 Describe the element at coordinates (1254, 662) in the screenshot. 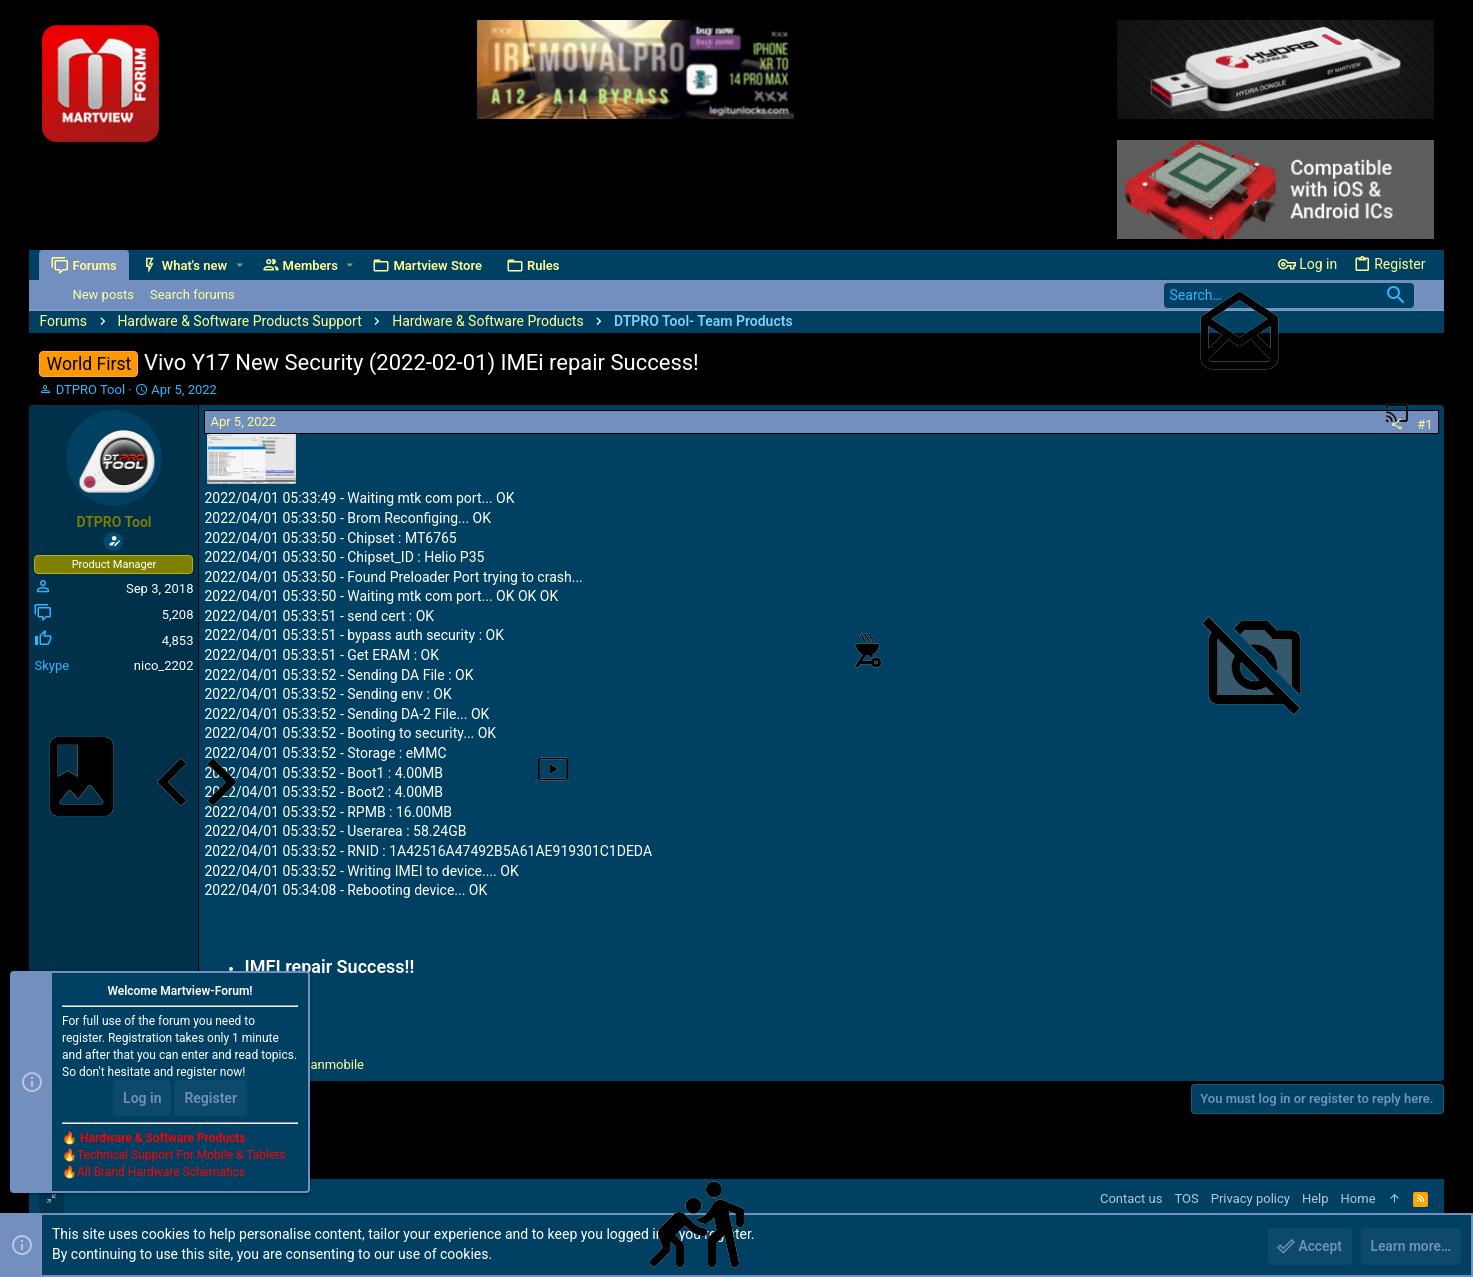

I see `photography not allowed in this area` at that location.